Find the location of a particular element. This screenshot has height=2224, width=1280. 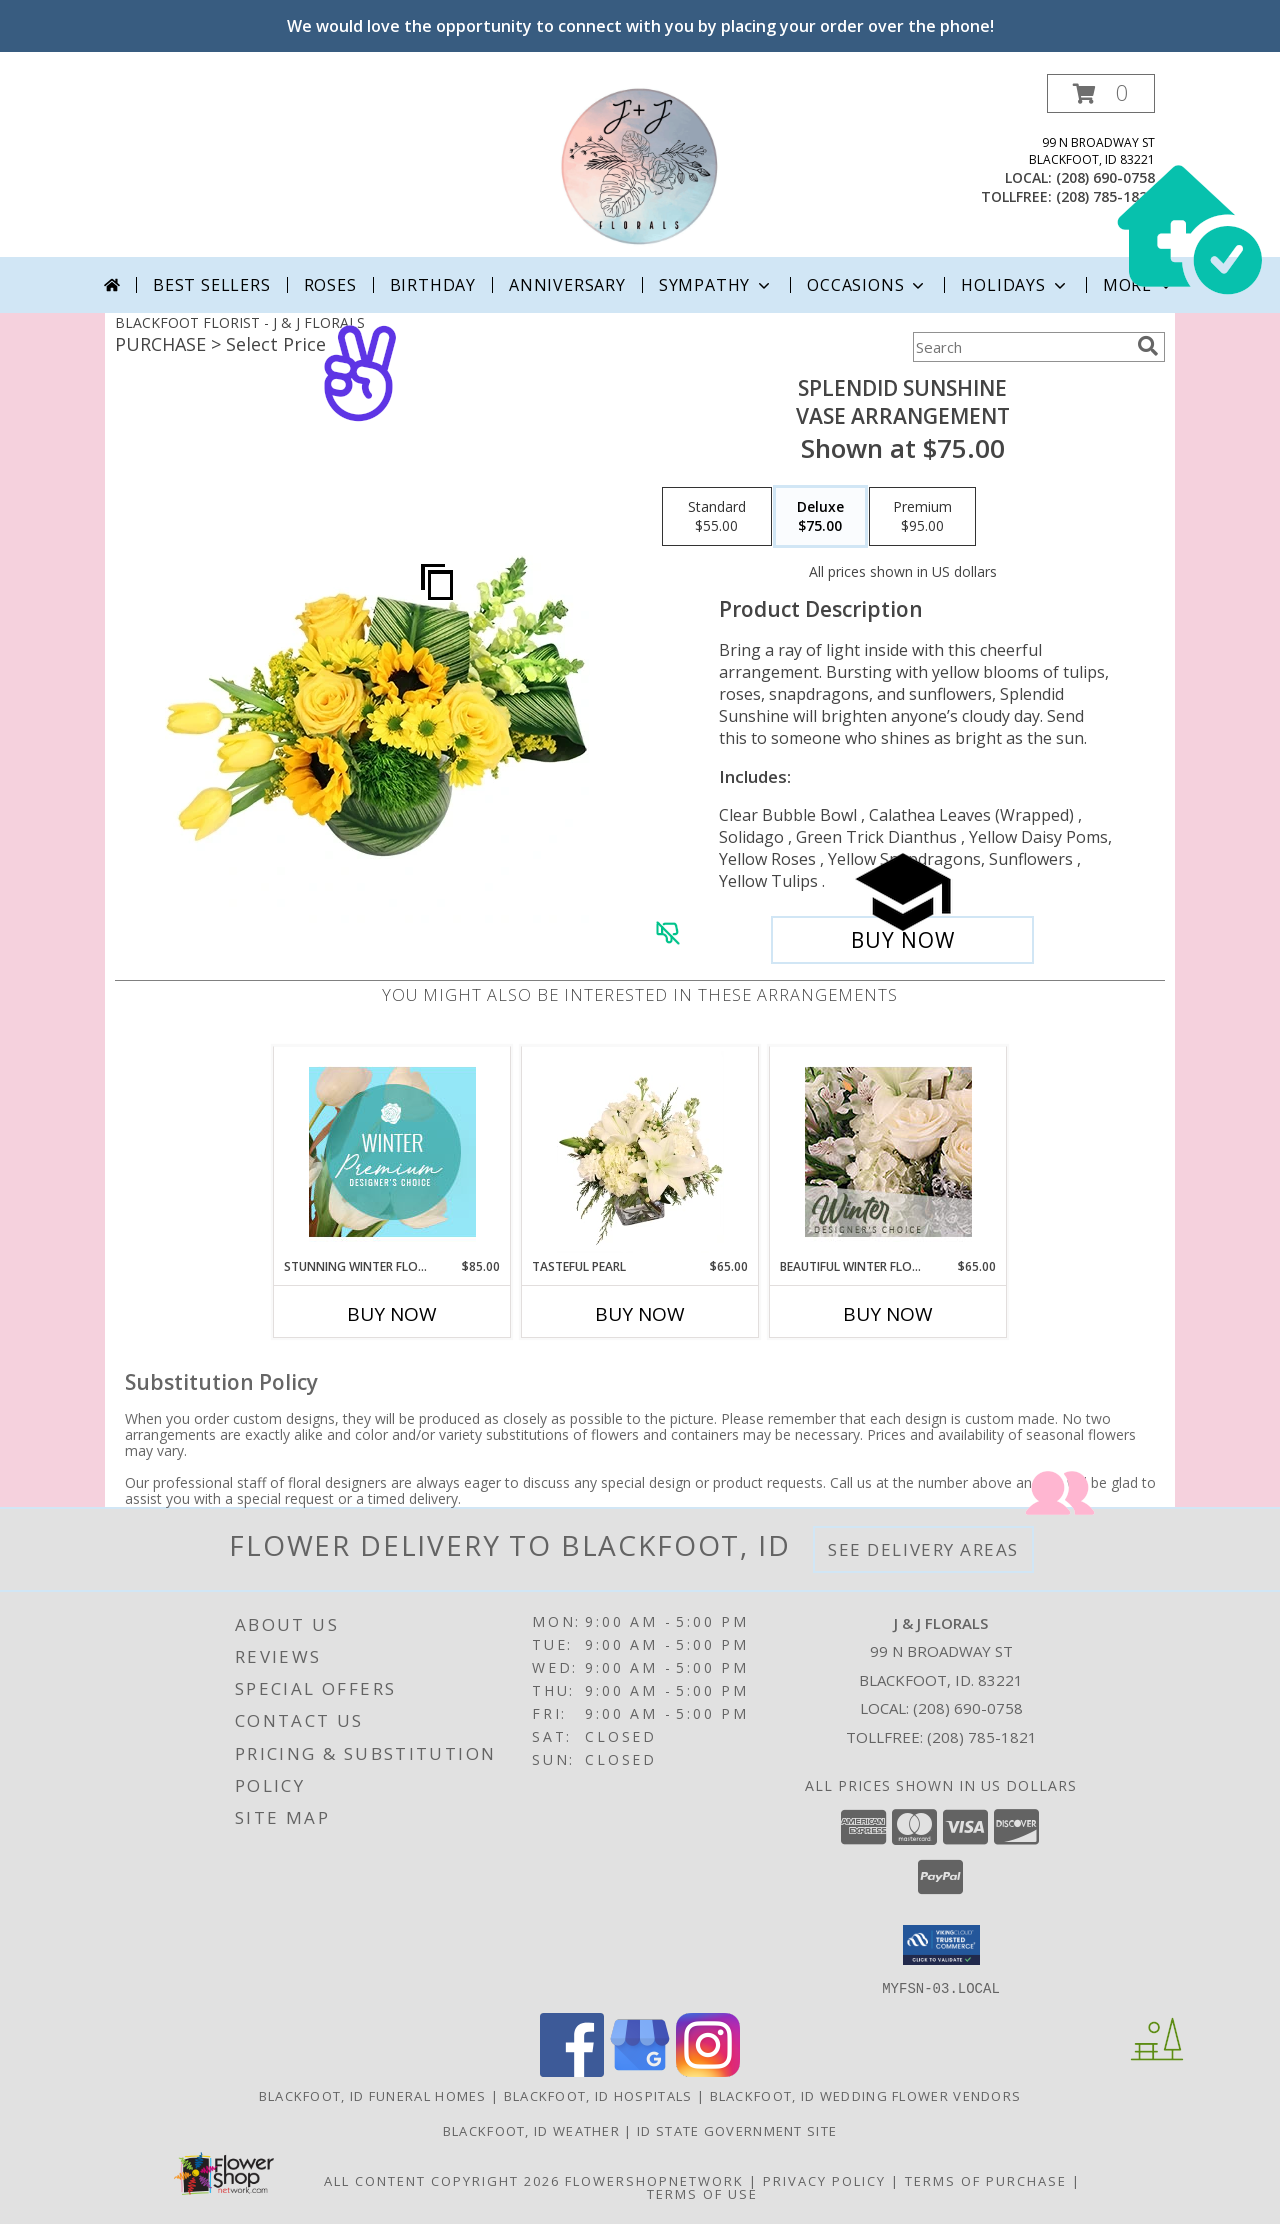

access education or school-related content is located at coordinates (903, 892).